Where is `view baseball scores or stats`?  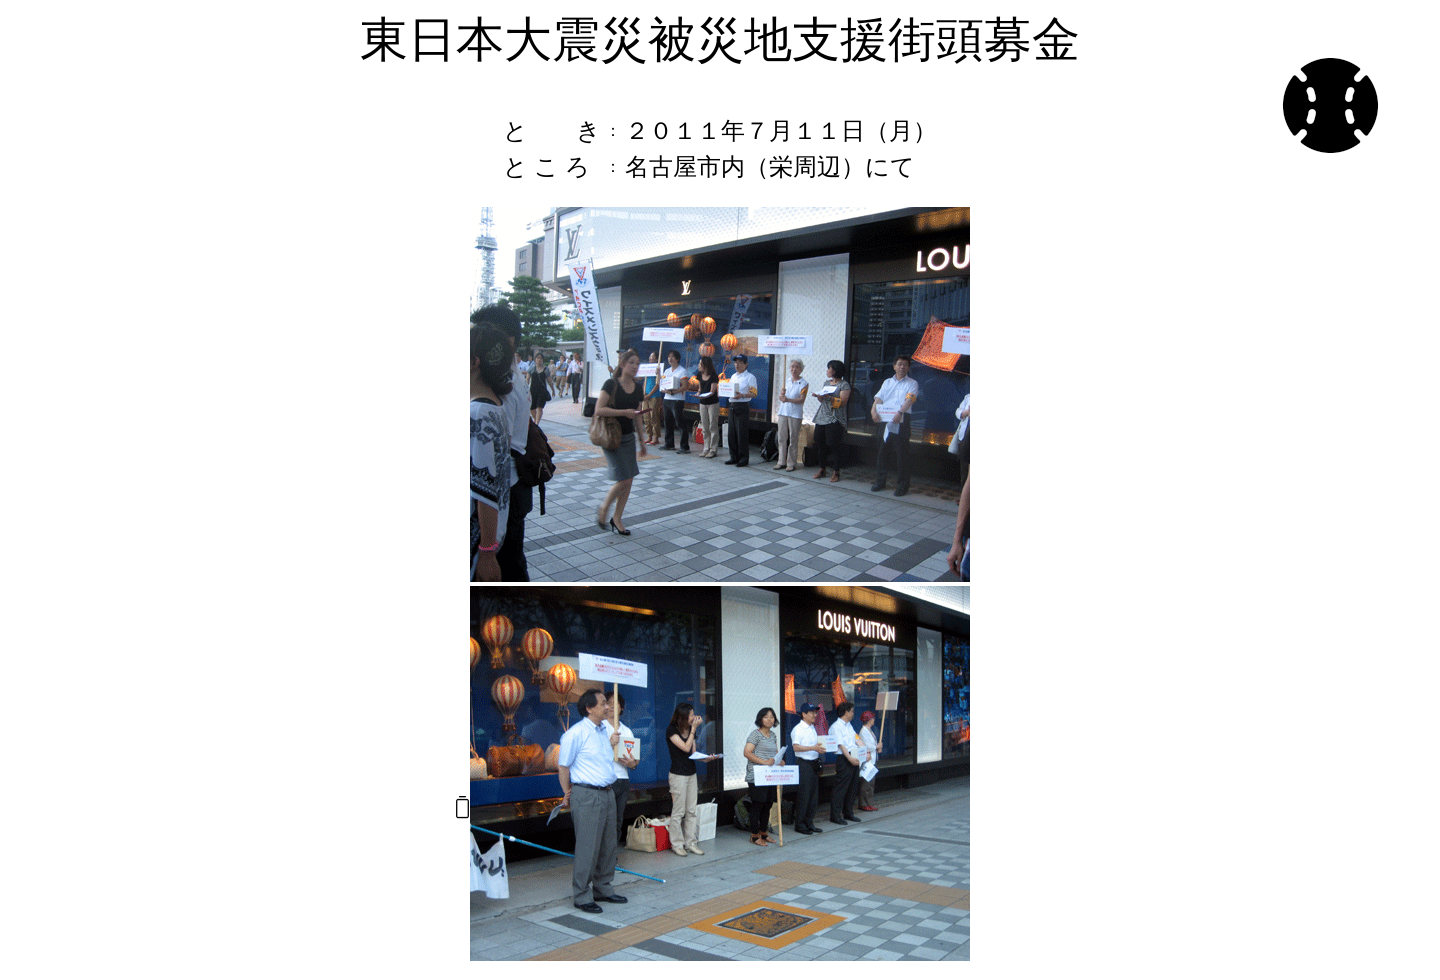
view baseball scores or stats is located at coordinates (1330, 105).